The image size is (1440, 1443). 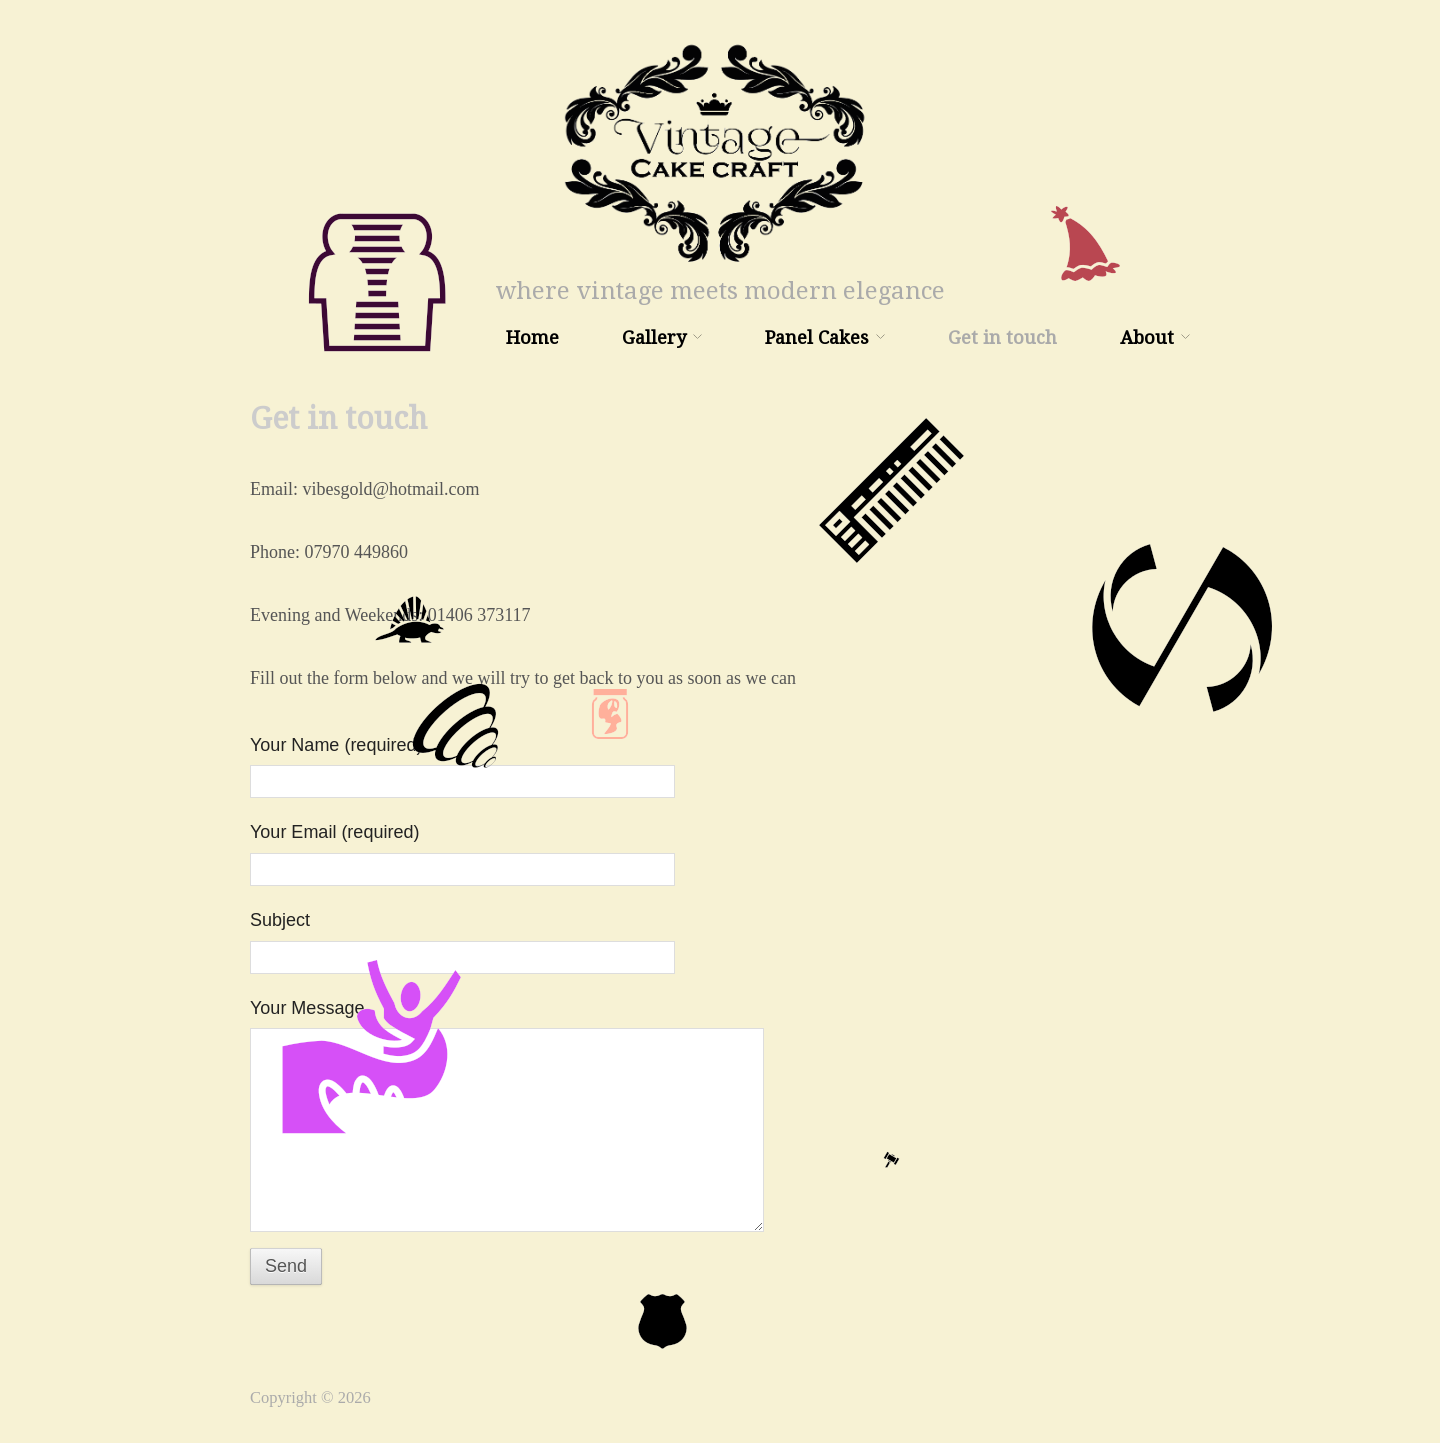 What do you see at coordinates (376, 281) in the screenshot?
I see `view connection or relationship status between users` at bounding box center [376, 281].